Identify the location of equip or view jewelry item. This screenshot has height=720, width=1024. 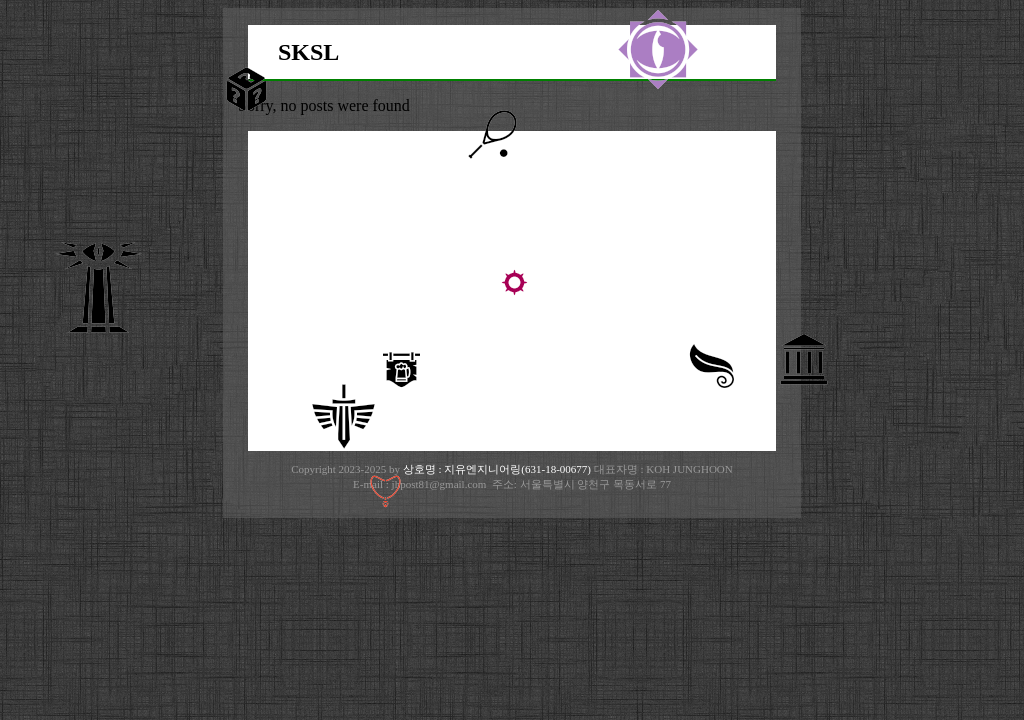
(385, 491).